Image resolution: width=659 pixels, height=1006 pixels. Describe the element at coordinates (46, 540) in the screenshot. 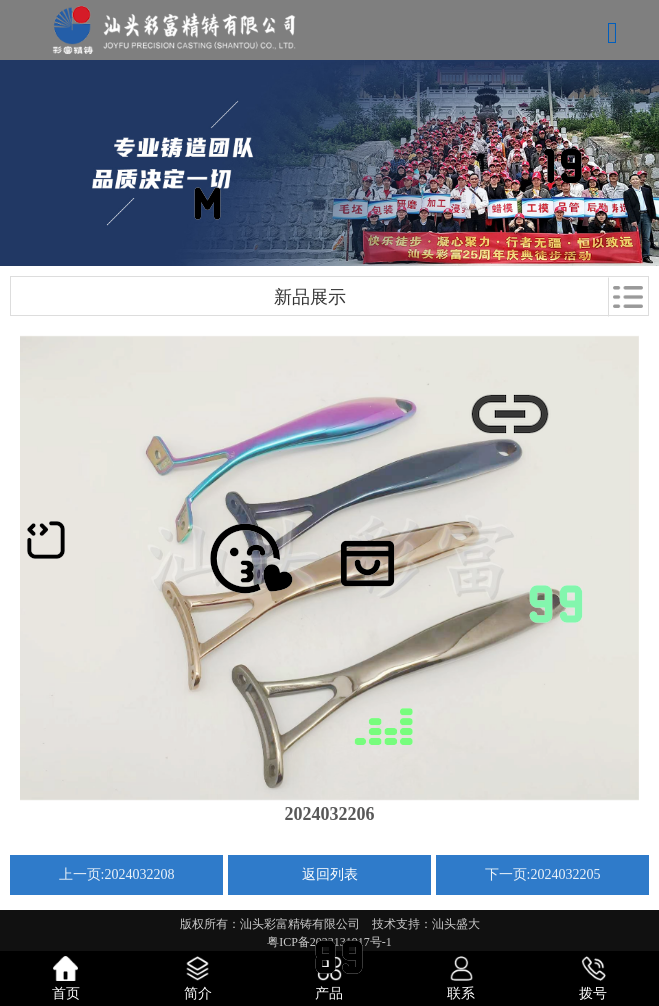

I see `view source code` at that location.